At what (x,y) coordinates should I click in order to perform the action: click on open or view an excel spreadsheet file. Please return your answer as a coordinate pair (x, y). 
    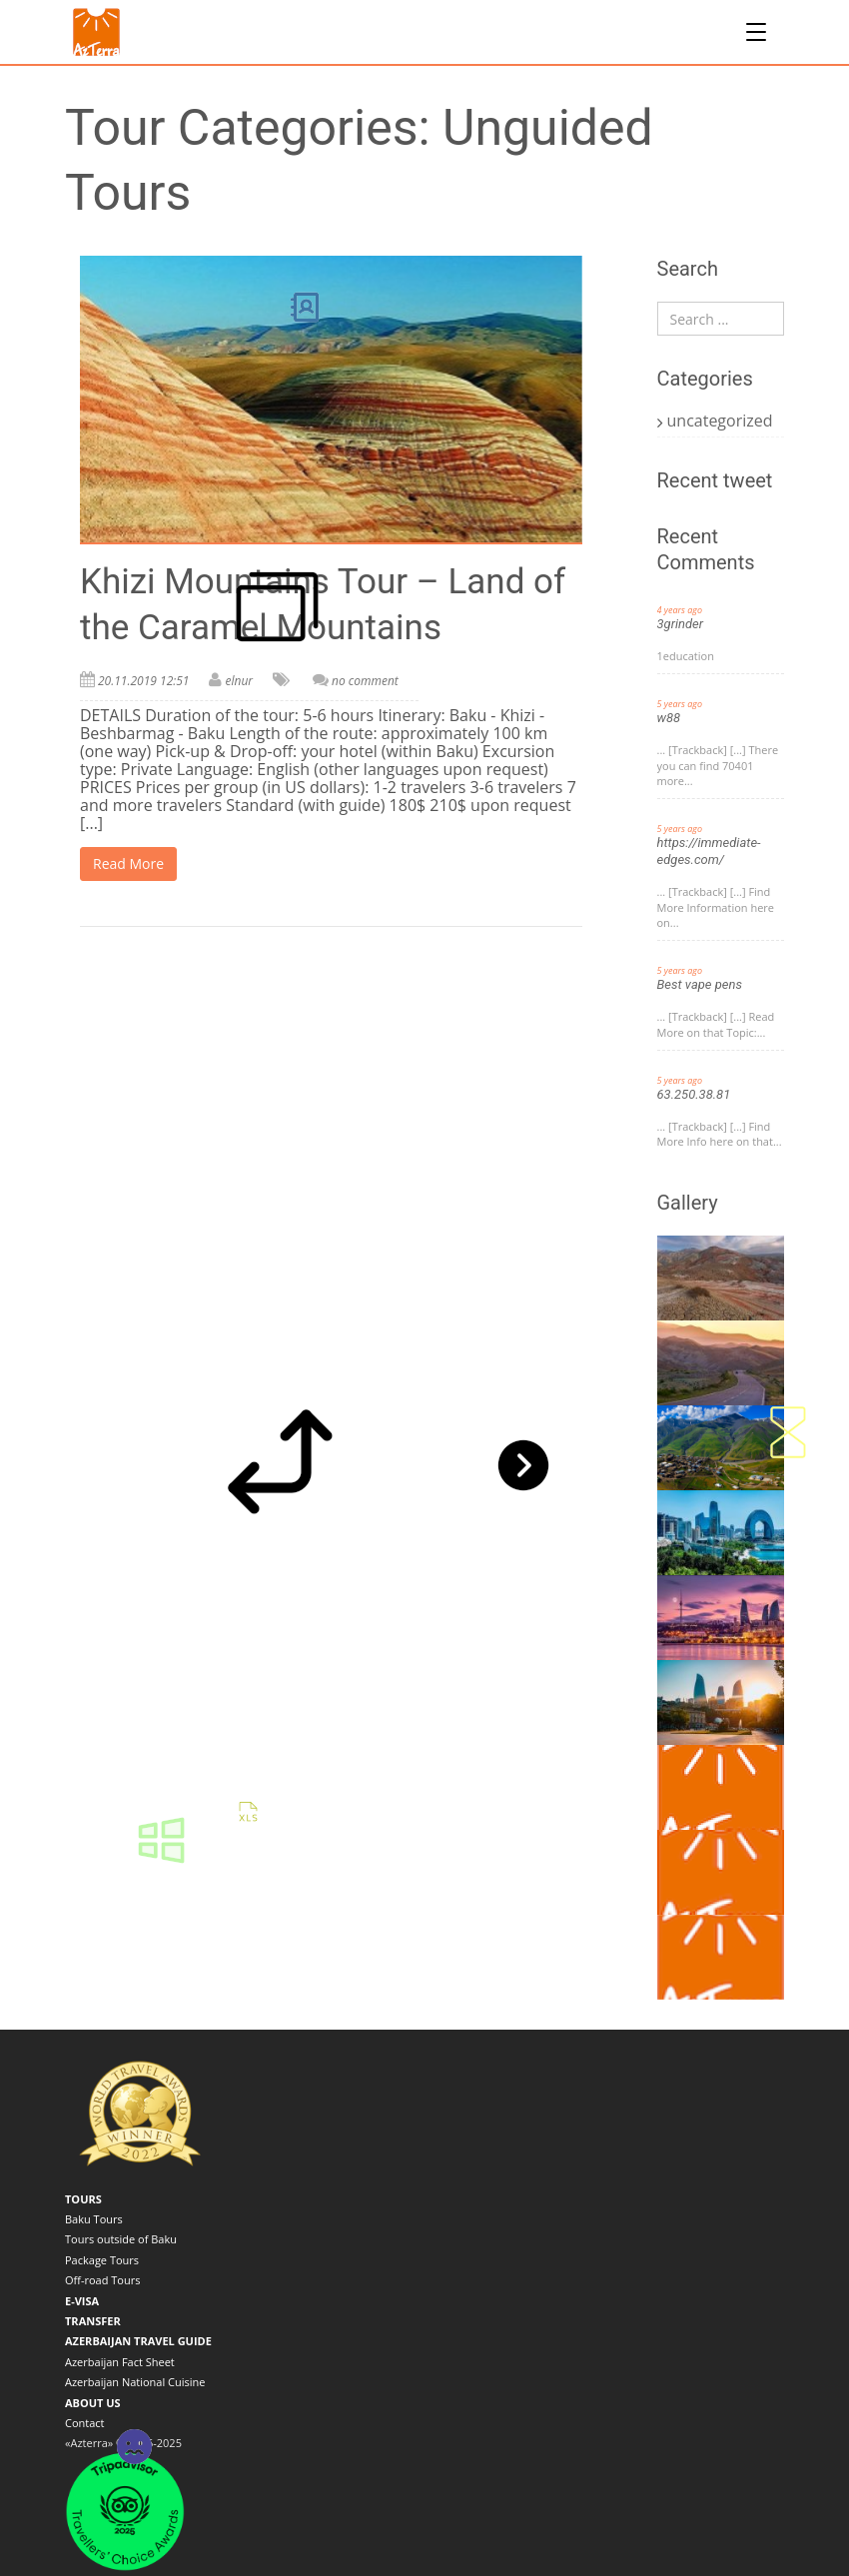
    Looking at the image, I should click on (248, 1812).